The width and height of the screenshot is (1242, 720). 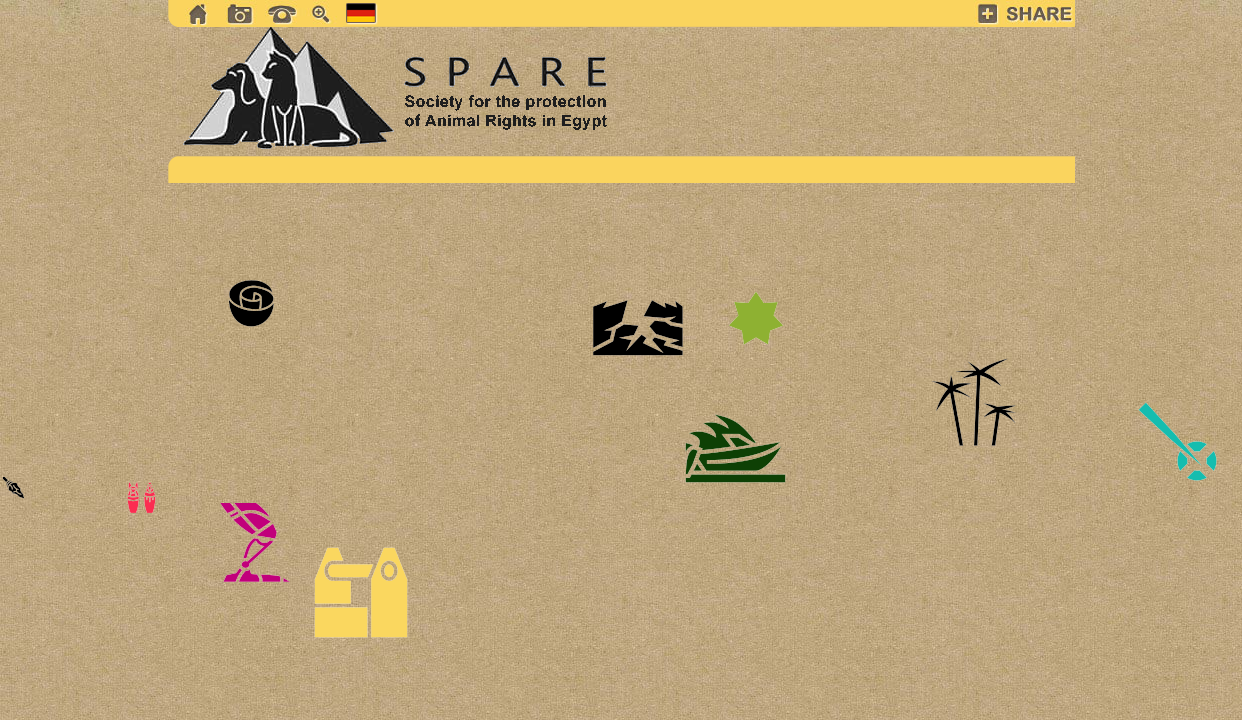 What do you see at coordinates (735, 432) in the screenshot?
I see `select speedboat or watercraft vehicle` at bounding box center [735, 432].